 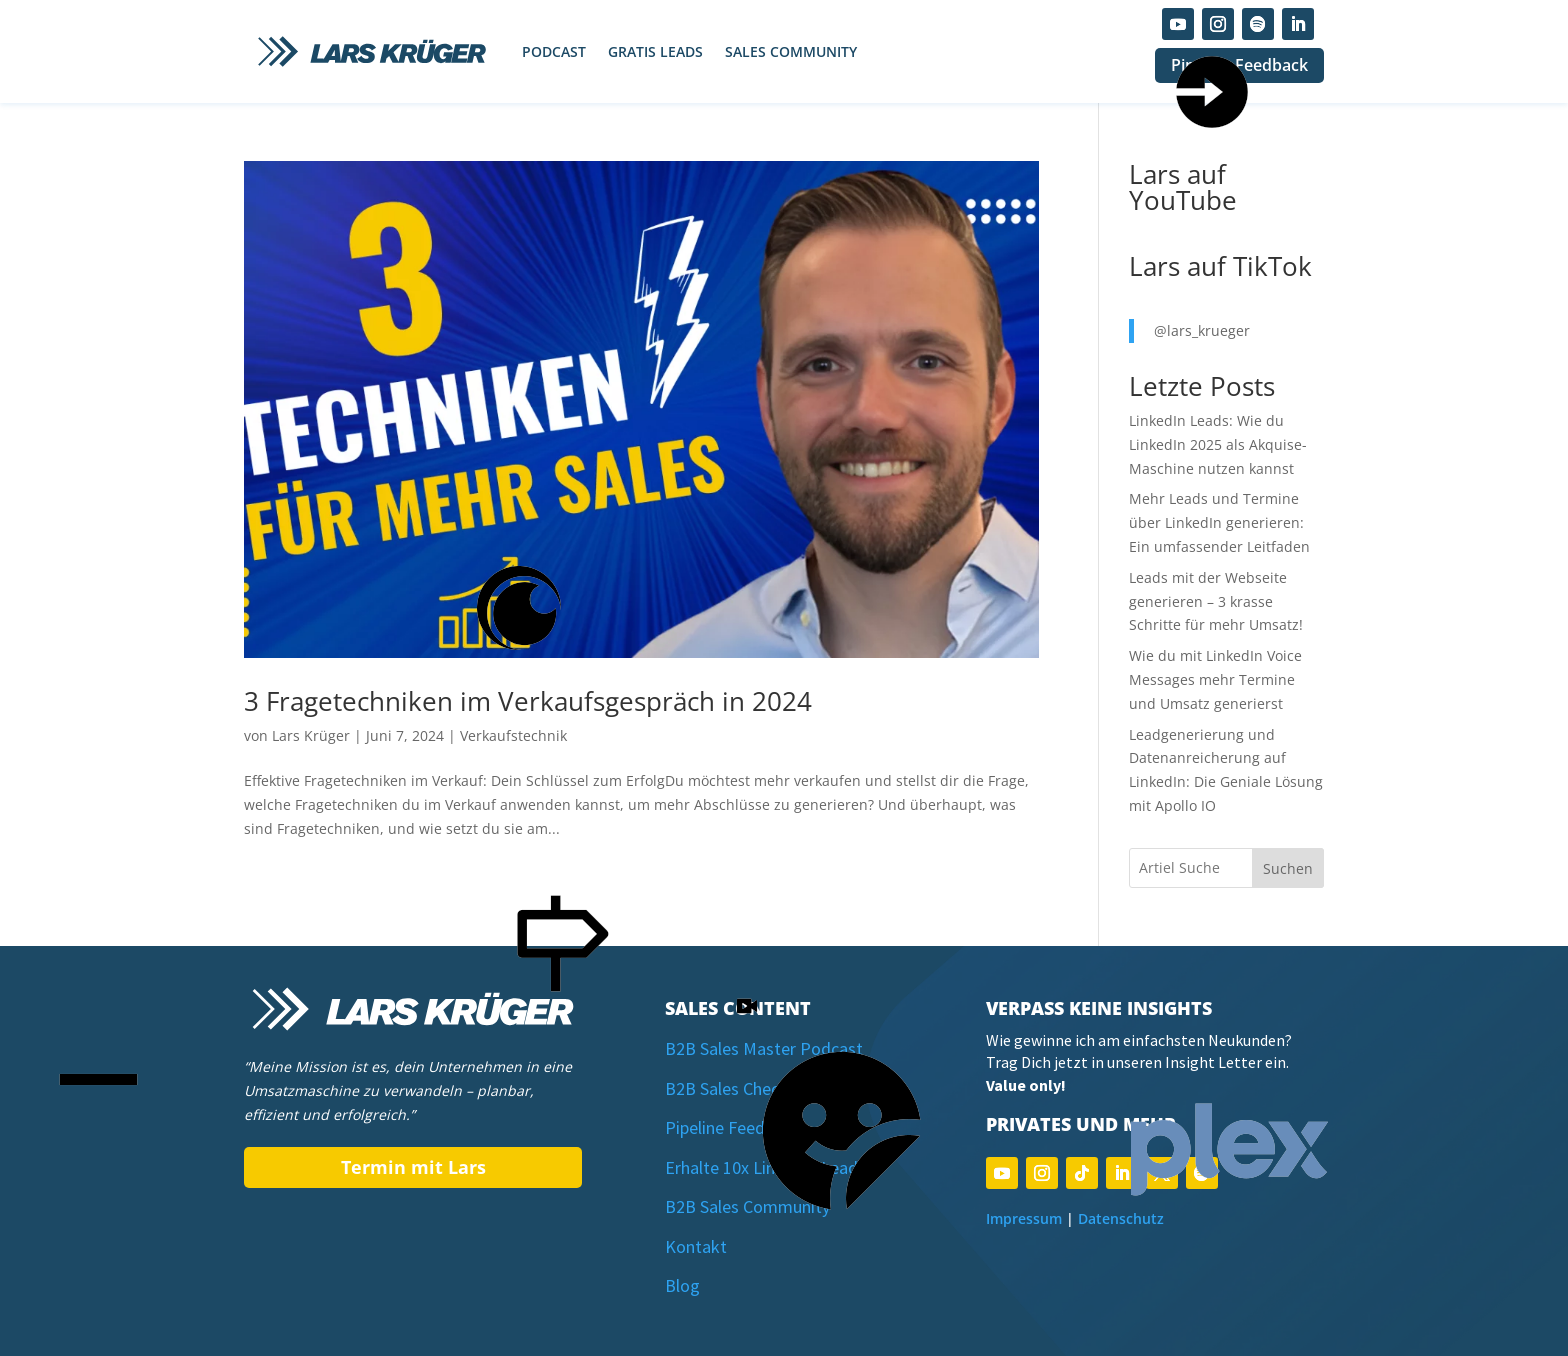 What do you see at coordinates (747, 1006) in the screenshot?
I see `start a live video broadcast` at bounding box center [747, 1006].